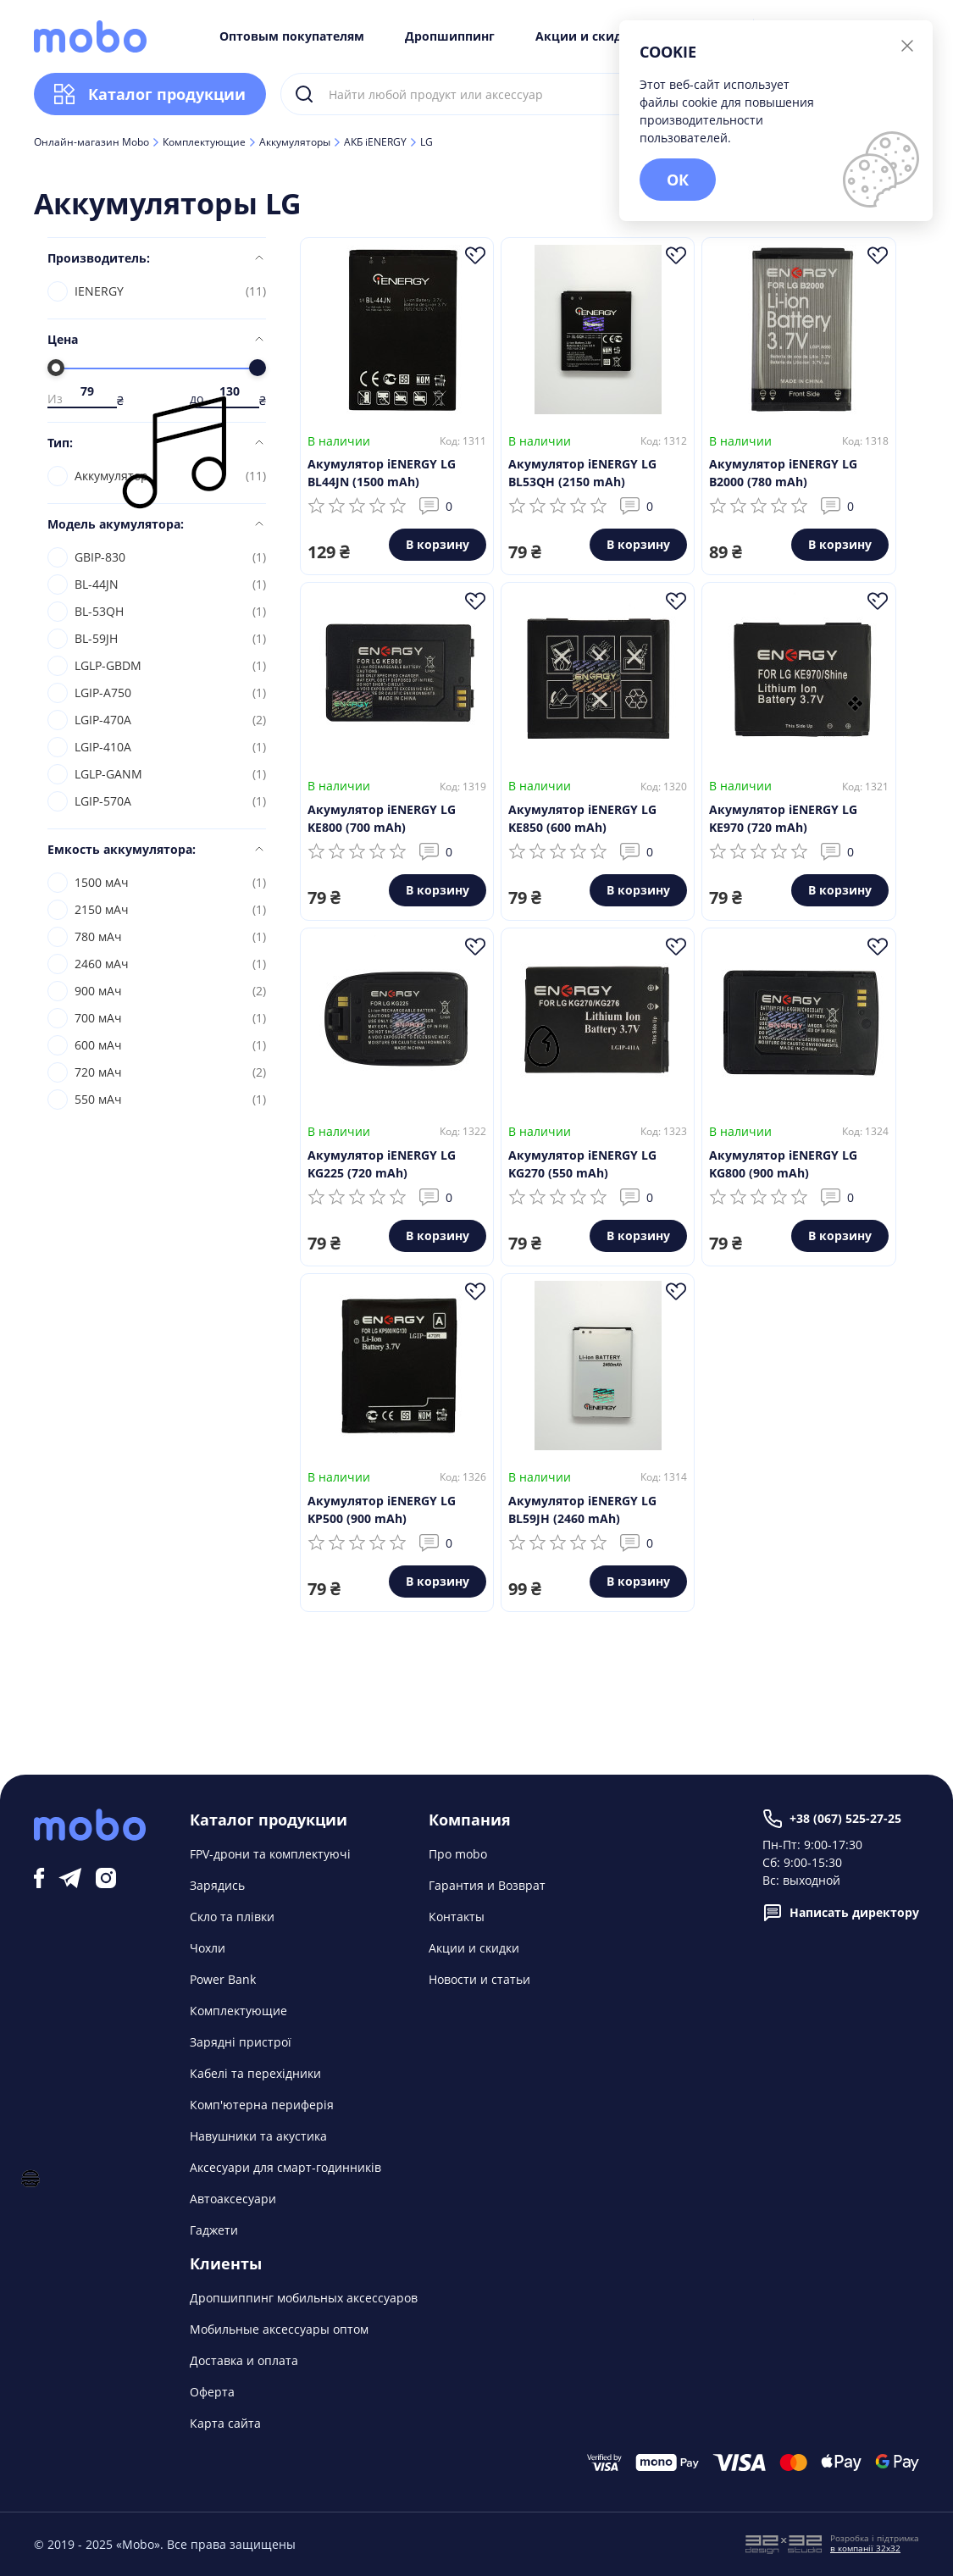 The width and height of the screenshot is (953, 2576). What do you see at coordinates (30, 2179) in the screenshot?
I see `access food or restaurant options` at bounding box center [30, 2179].